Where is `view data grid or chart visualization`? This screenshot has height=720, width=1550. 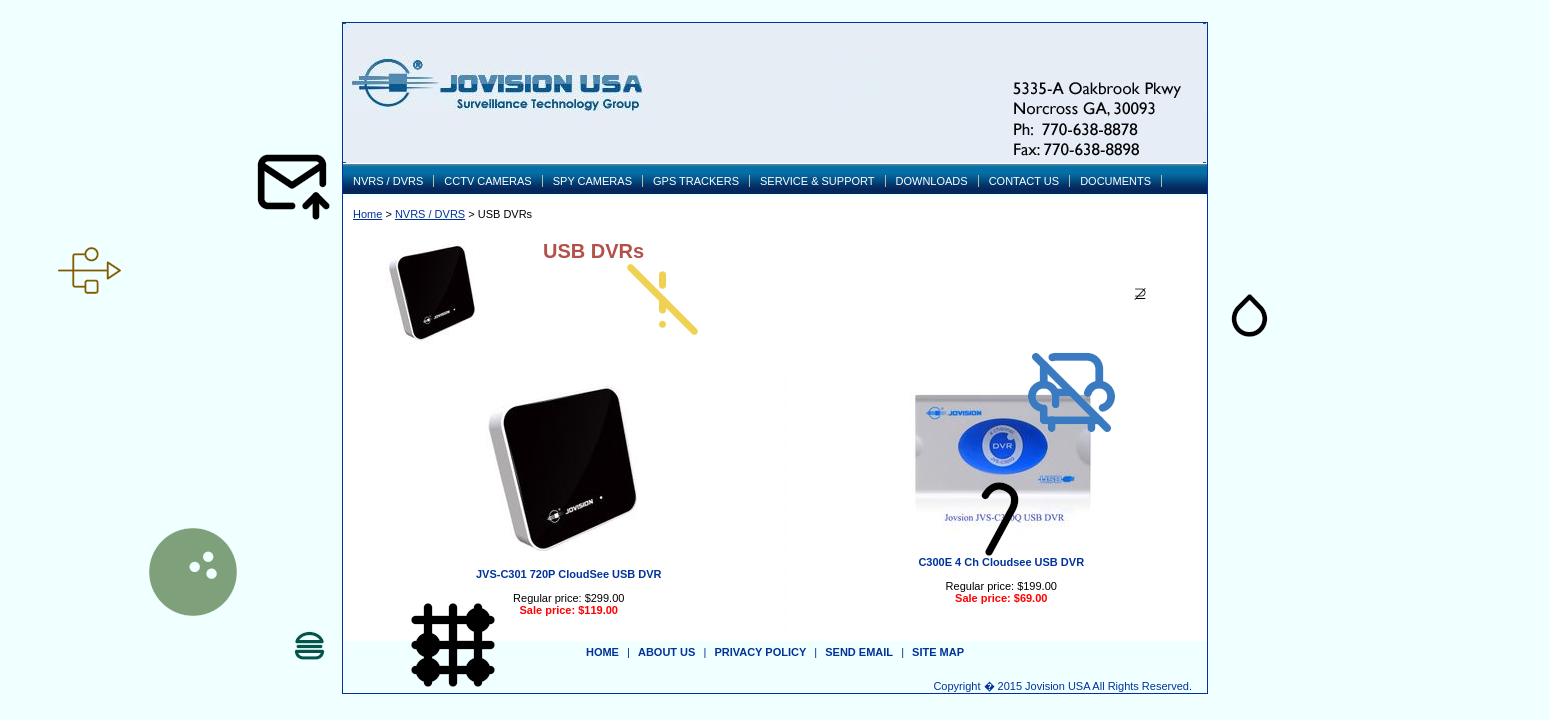 view data grid or chart visualization is located at coordinates (453, 645).